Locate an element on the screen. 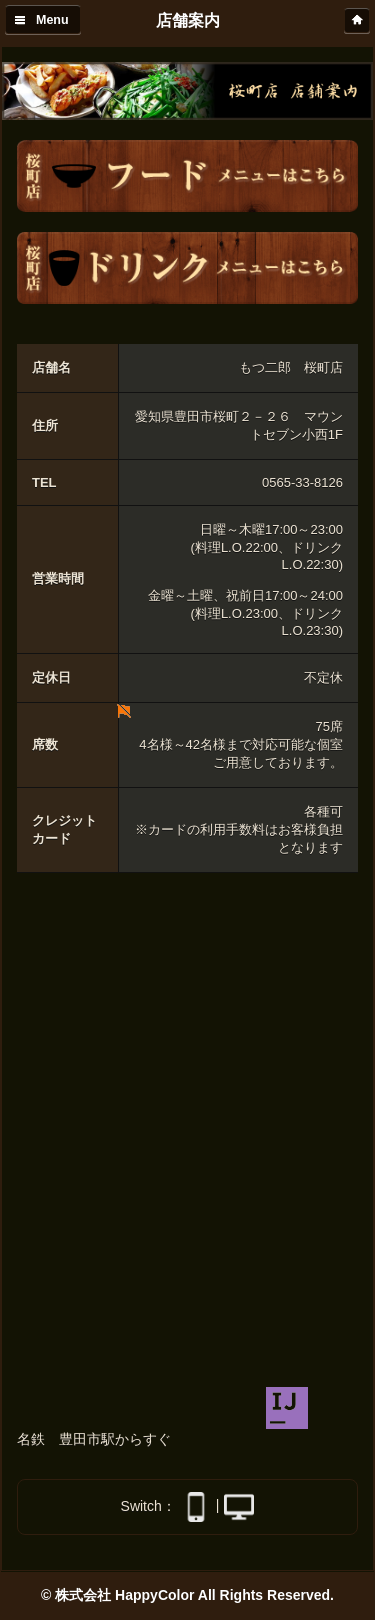  remove flag or marker is located at coordinates (124, 711).